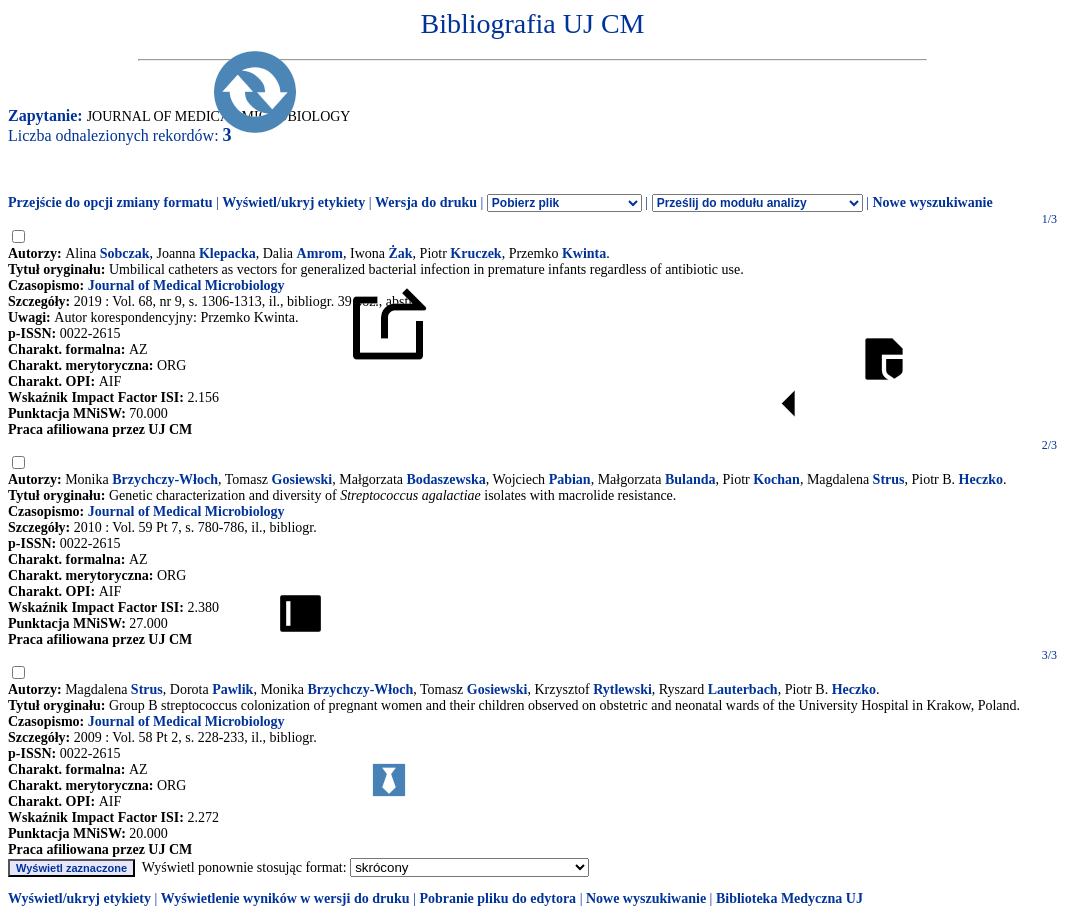 The width and height of the screenshot is (1065, 907). I want to click on open Convertio file conversion service, so click(255, 92).